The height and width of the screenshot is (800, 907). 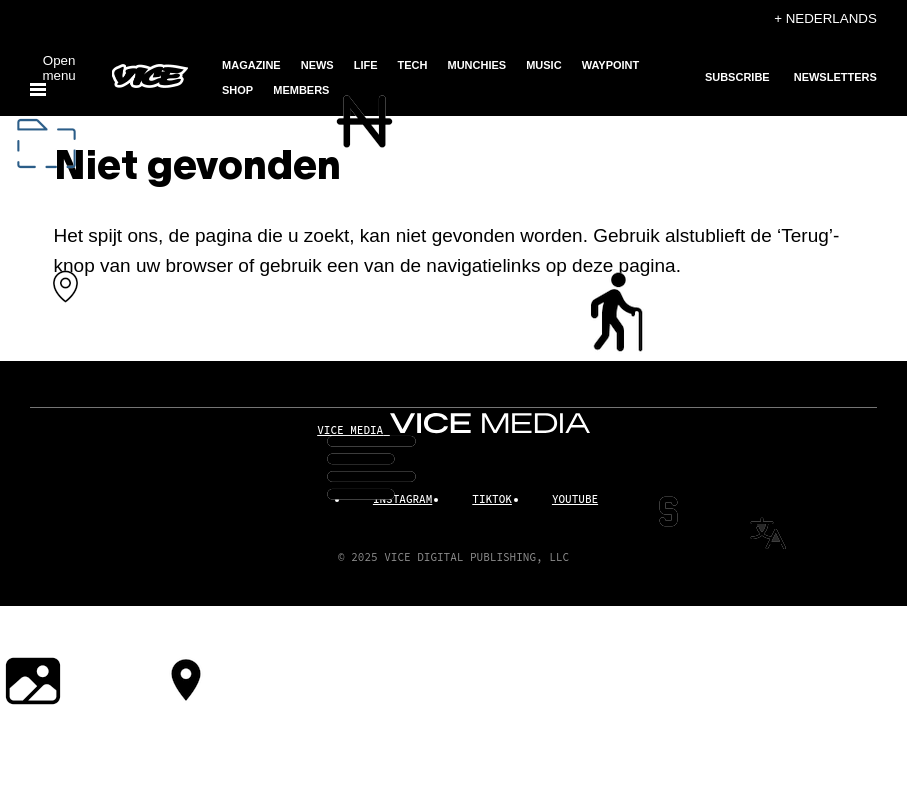 What do you see at coordinates (371, 469) in the screenshot?
I see `align text to the left` at bounding box center [371, 469].